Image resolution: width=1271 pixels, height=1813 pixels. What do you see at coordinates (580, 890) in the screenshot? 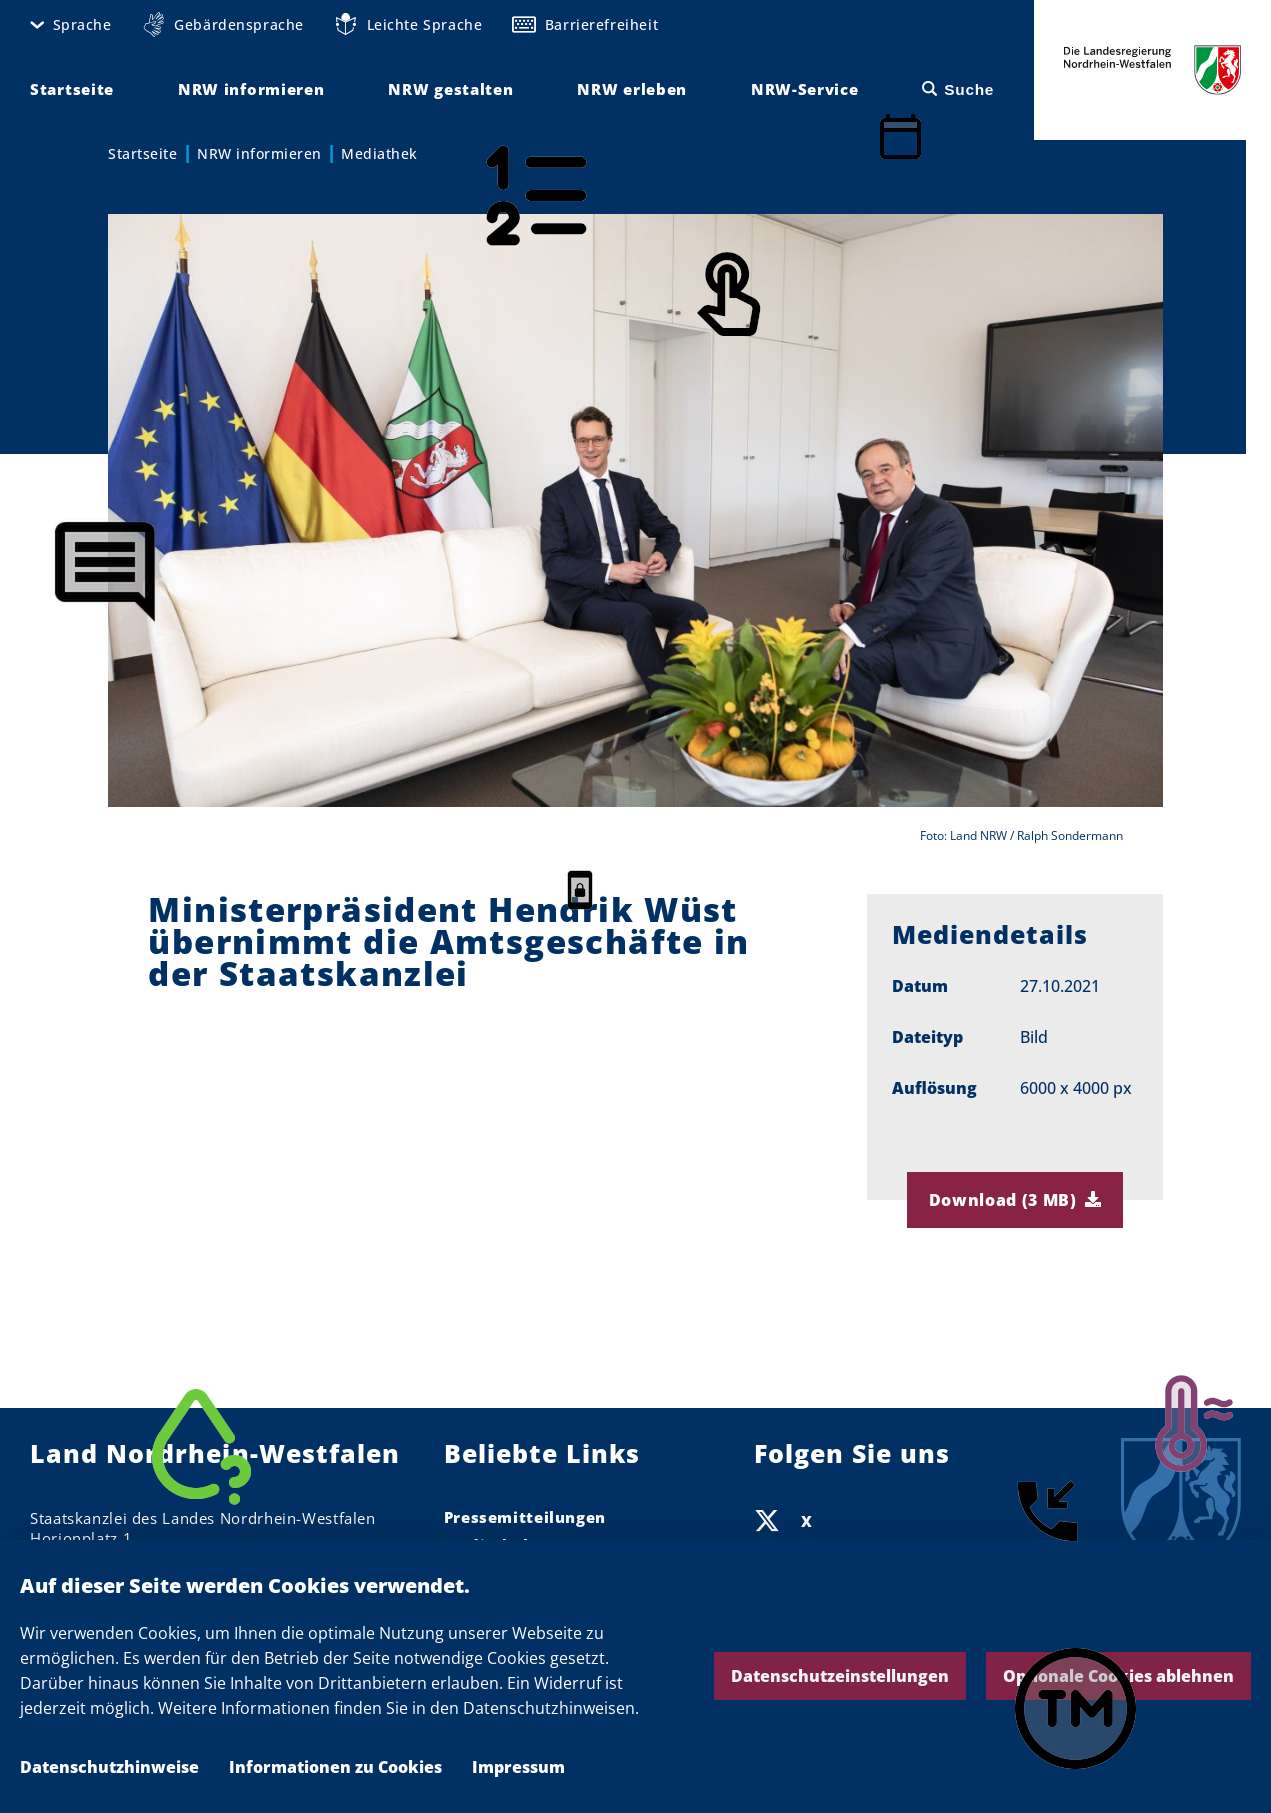
I see `lock screen orientation to portrait mode` at bounding box center [580, 890].